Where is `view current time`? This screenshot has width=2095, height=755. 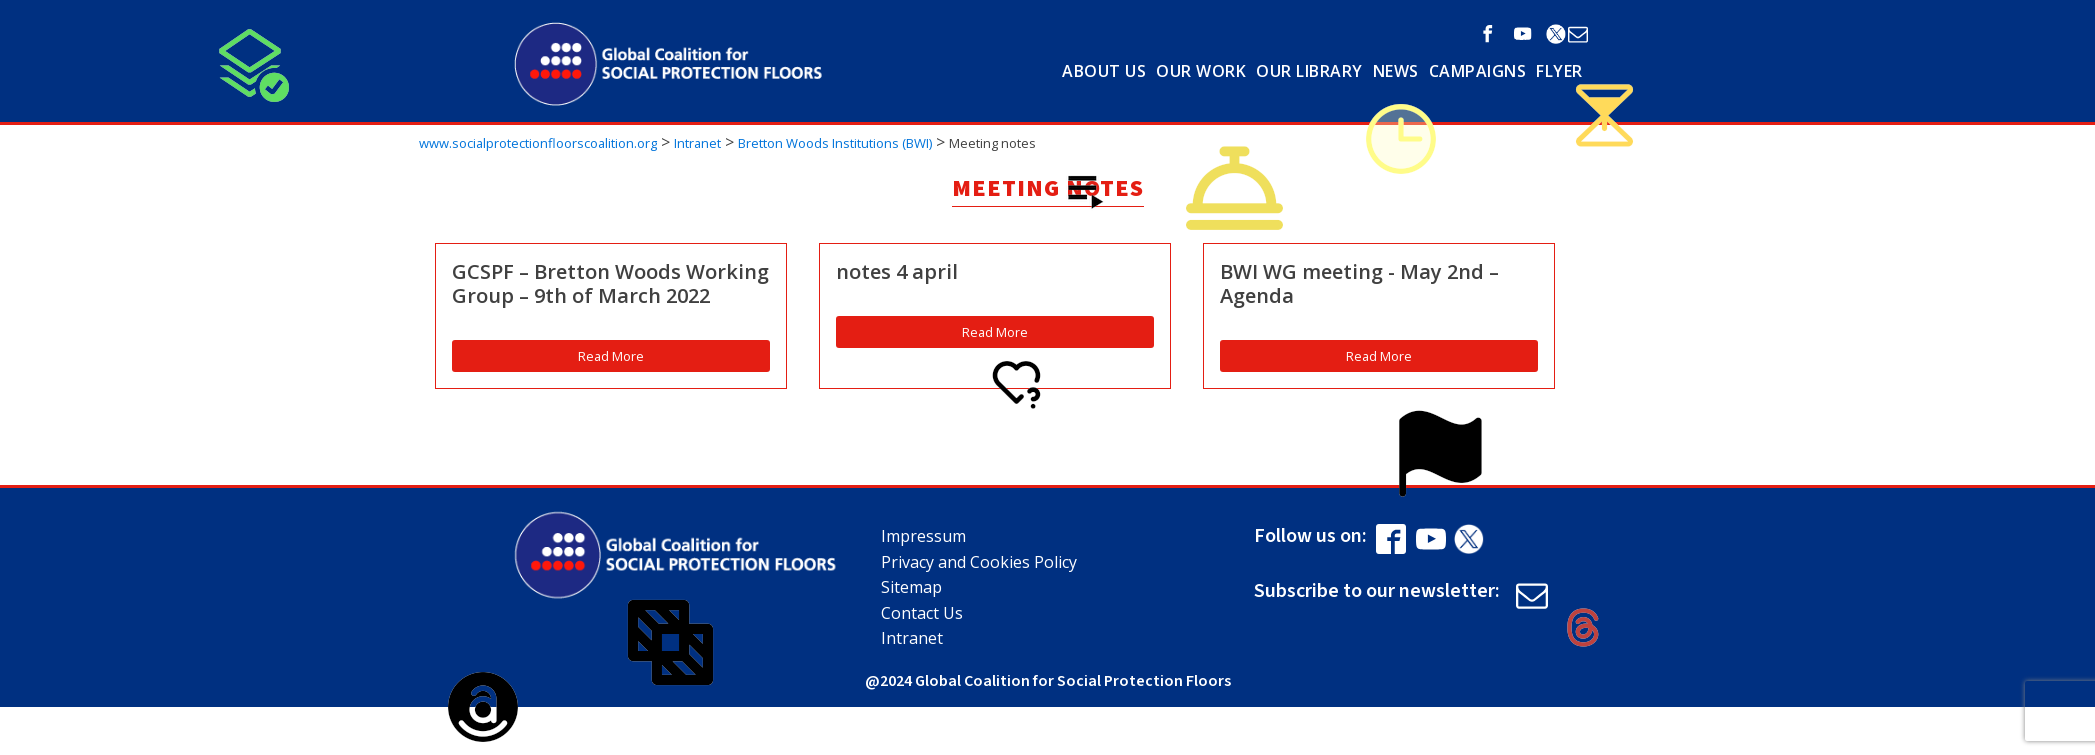
view current time is located at coordinates (1401, 139).